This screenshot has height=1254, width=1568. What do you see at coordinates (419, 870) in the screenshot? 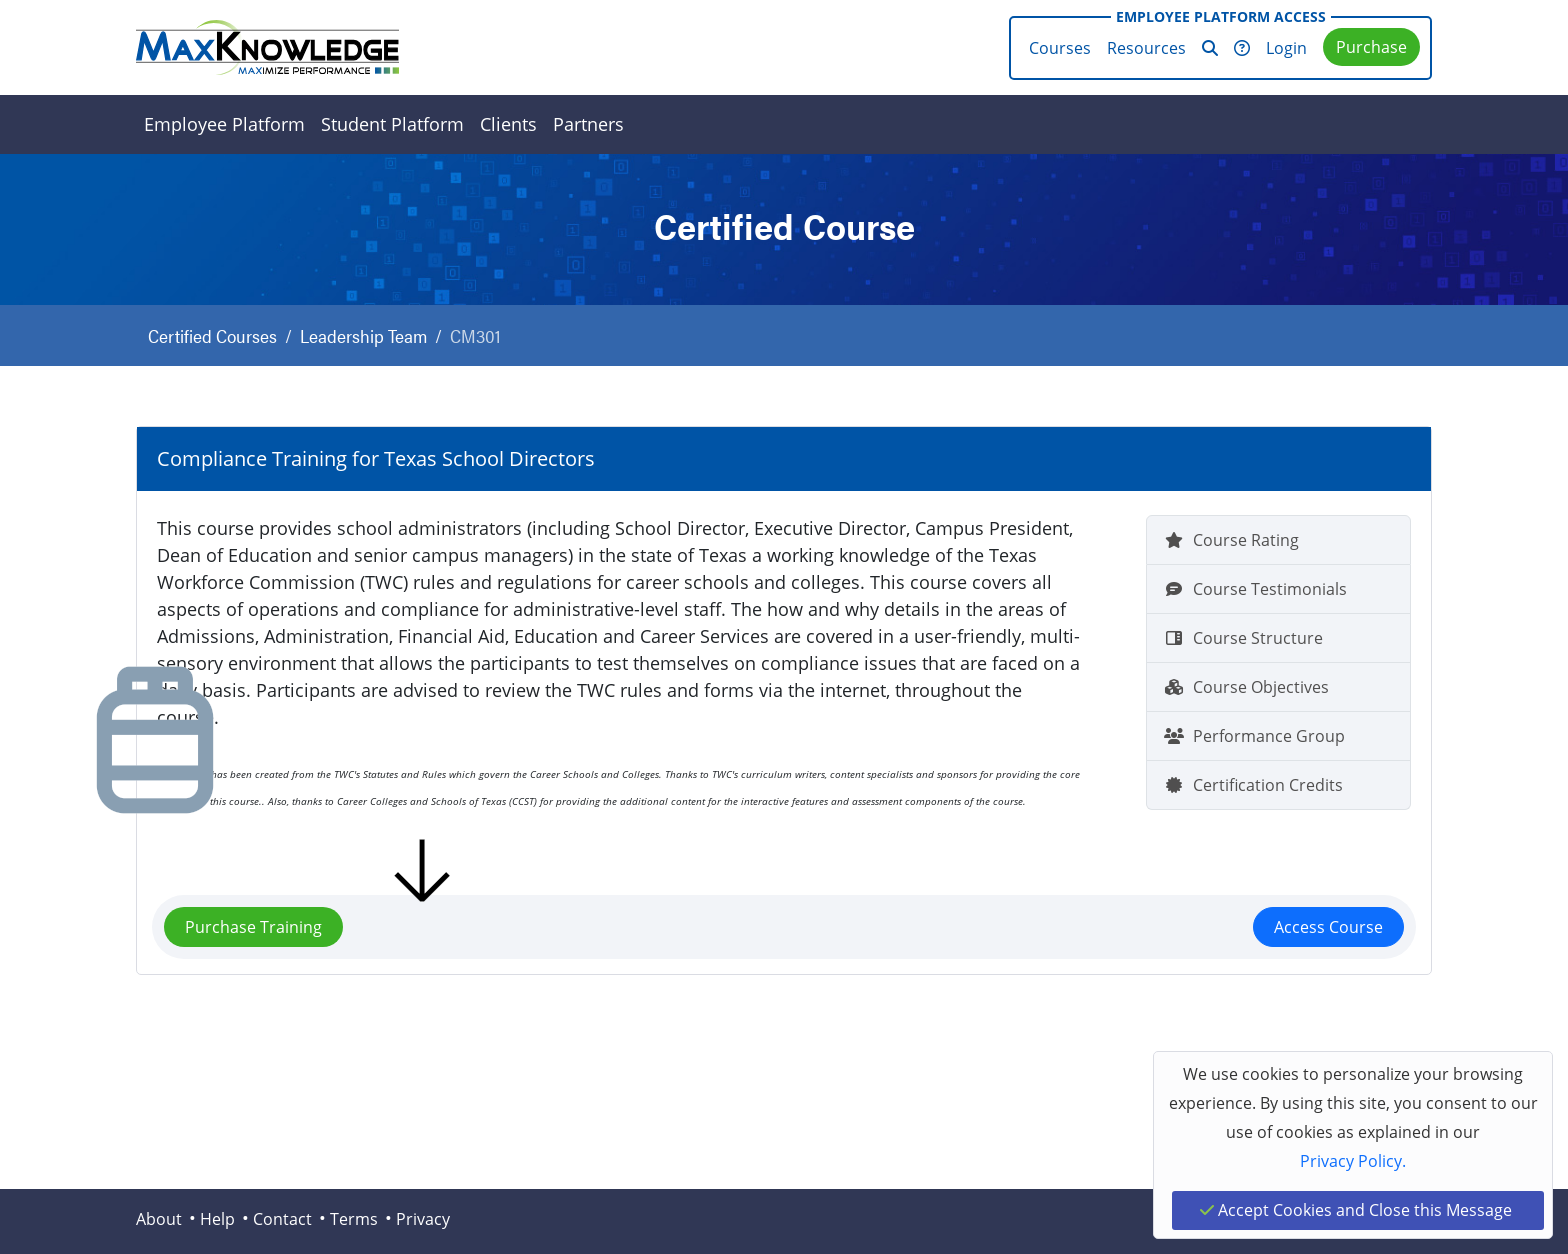
I see `scroll down or view more content below` at bounding box center [419, 870].